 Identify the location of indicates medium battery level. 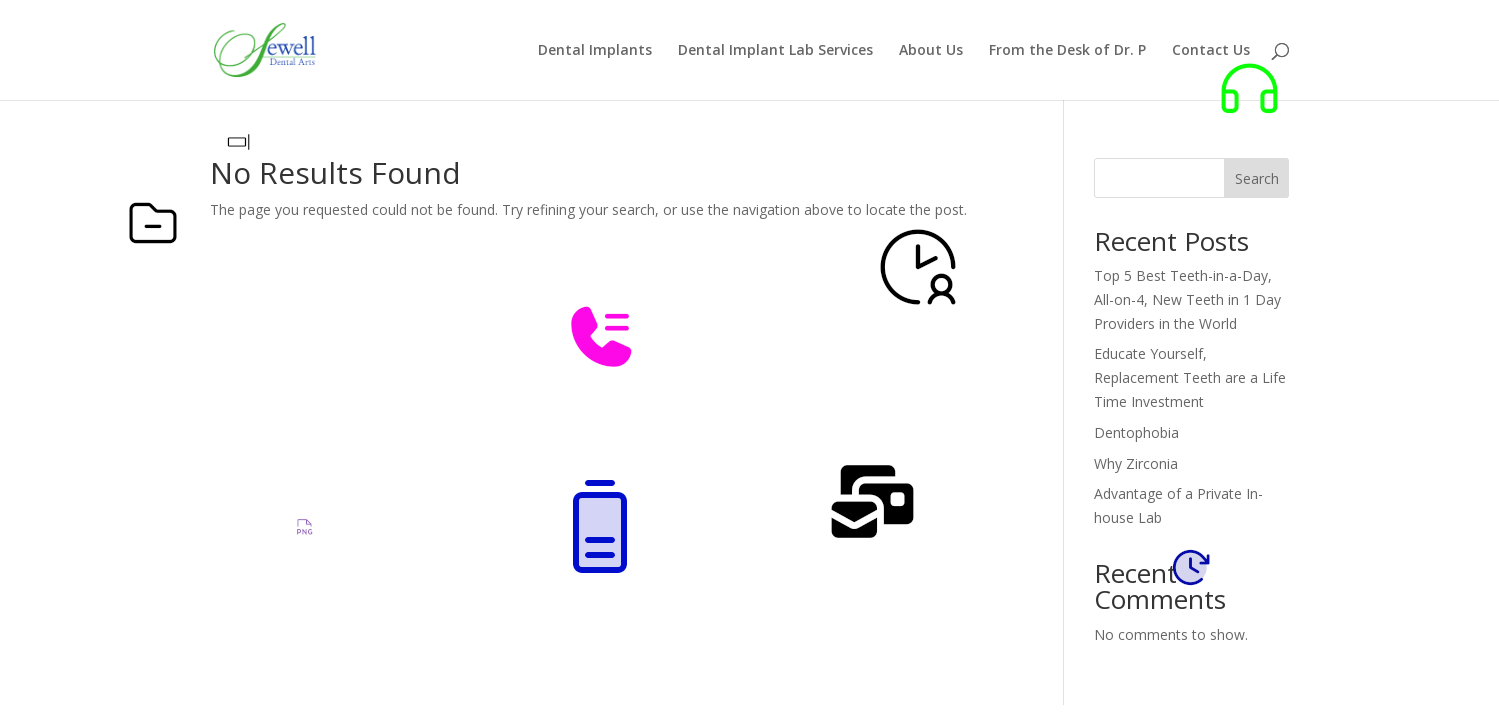
(600, 528).